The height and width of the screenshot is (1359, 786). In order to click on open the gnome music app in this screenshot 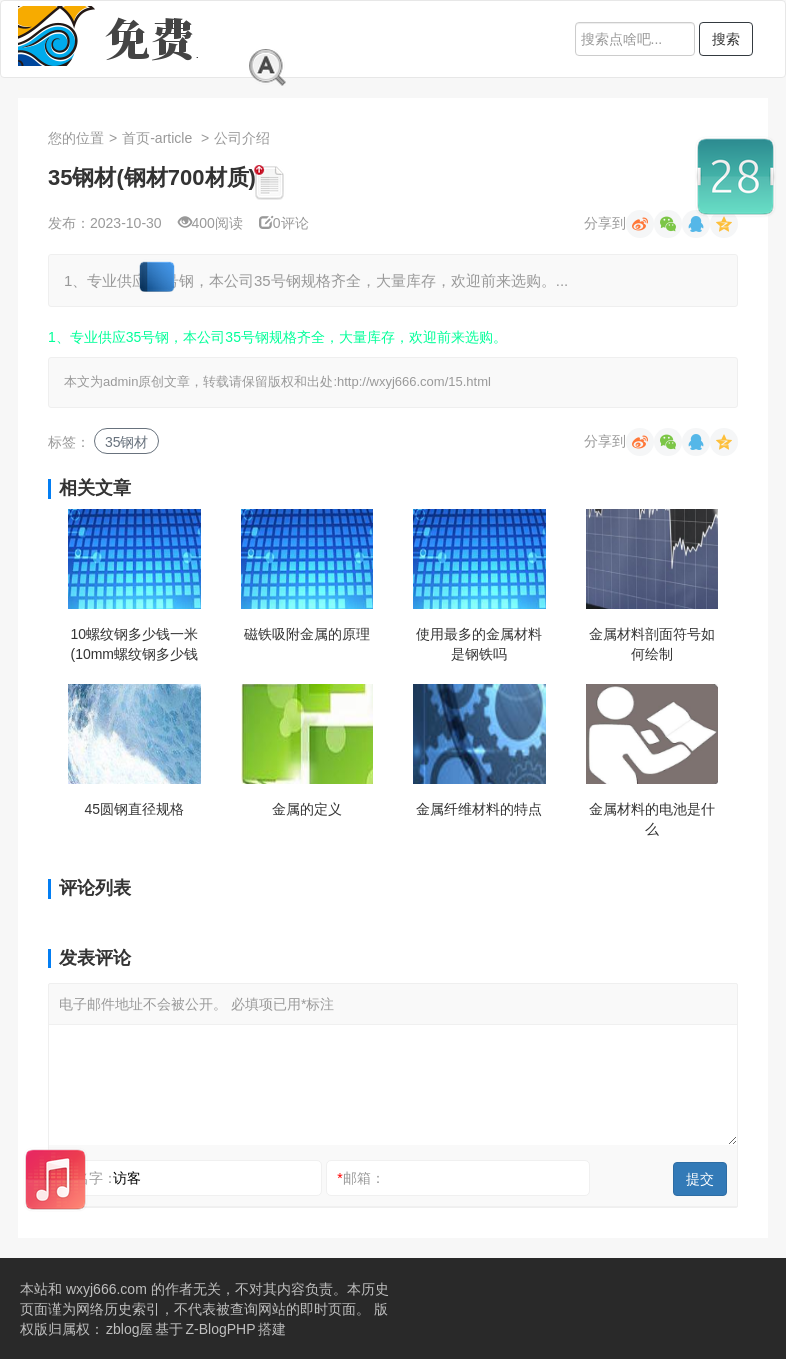, I will do `click(55, 1179)`.